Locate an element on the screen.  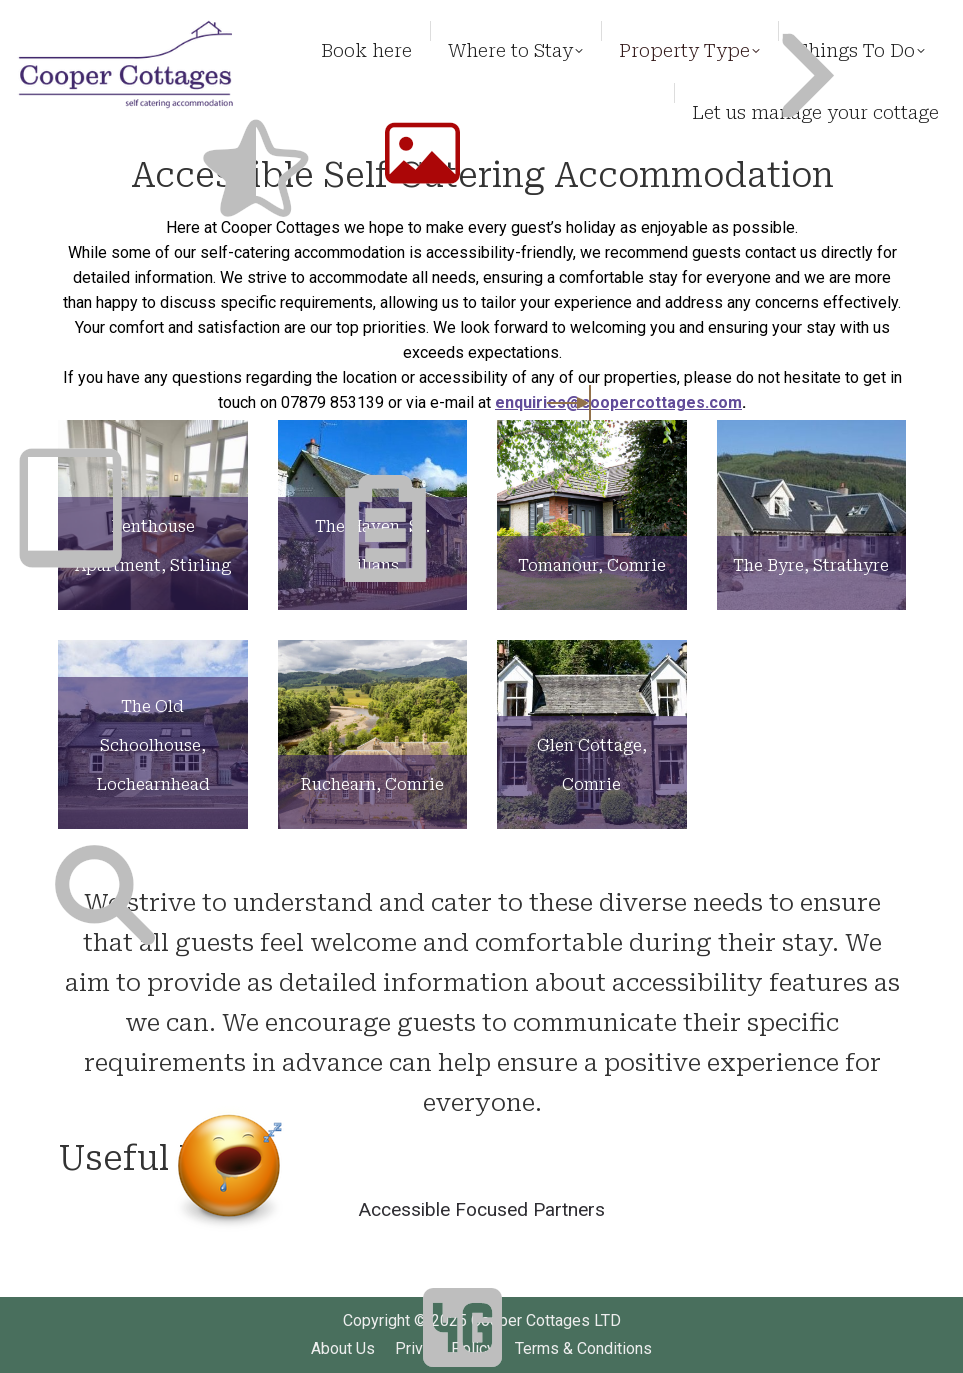
indicates an iPad or Apple tablet device is located at coordinates (79, 508).